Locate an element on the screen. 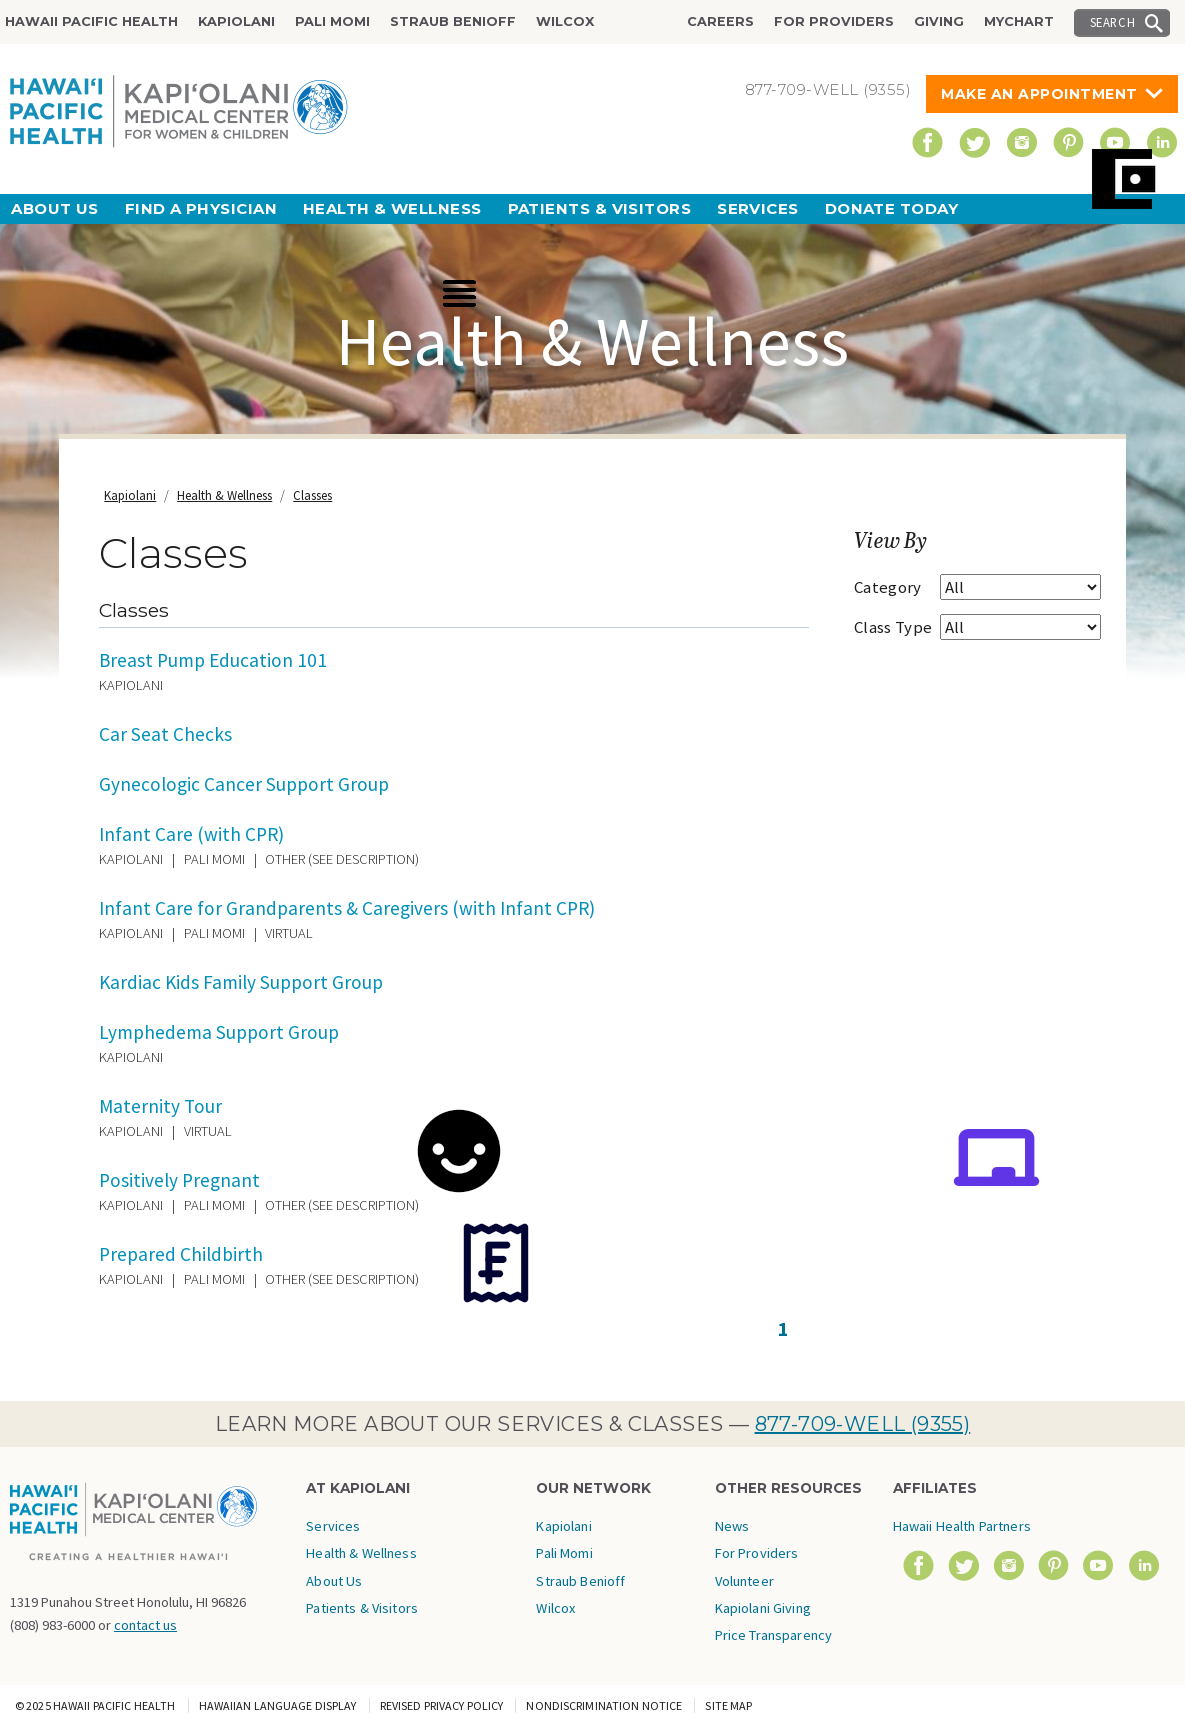 This screenshot has height=1728, width=1185. access classroom or educational content is located at coordinates (996, 1157).